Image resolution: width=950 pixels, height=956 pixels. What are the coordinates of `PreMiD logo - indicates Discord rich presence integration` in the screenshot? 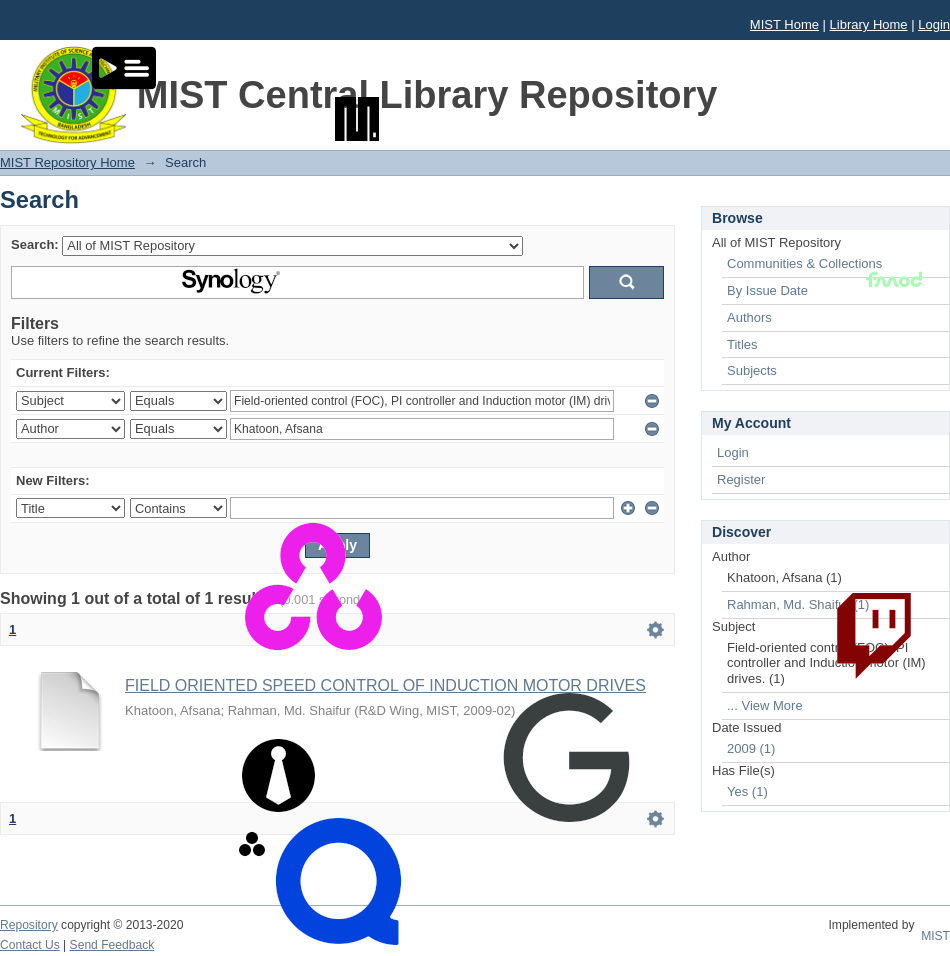 It's located at (124, 68).